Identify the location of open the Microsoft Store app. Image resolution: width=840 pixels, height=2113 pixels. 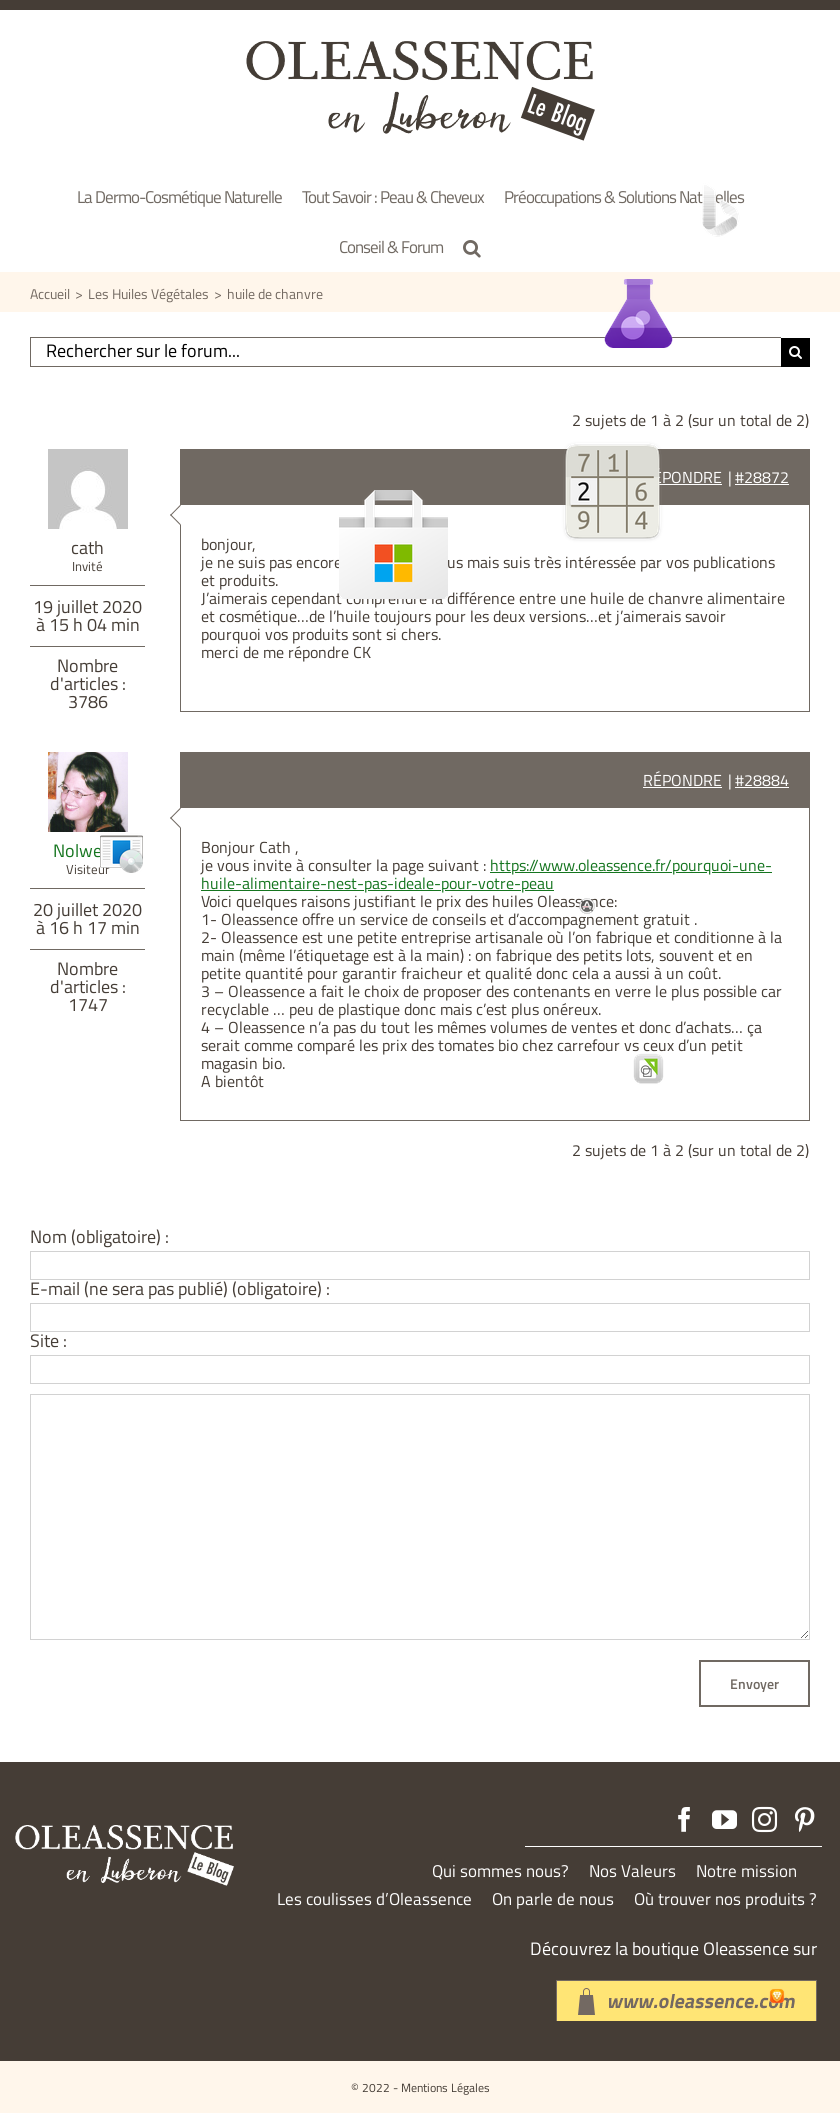
(393, 544).